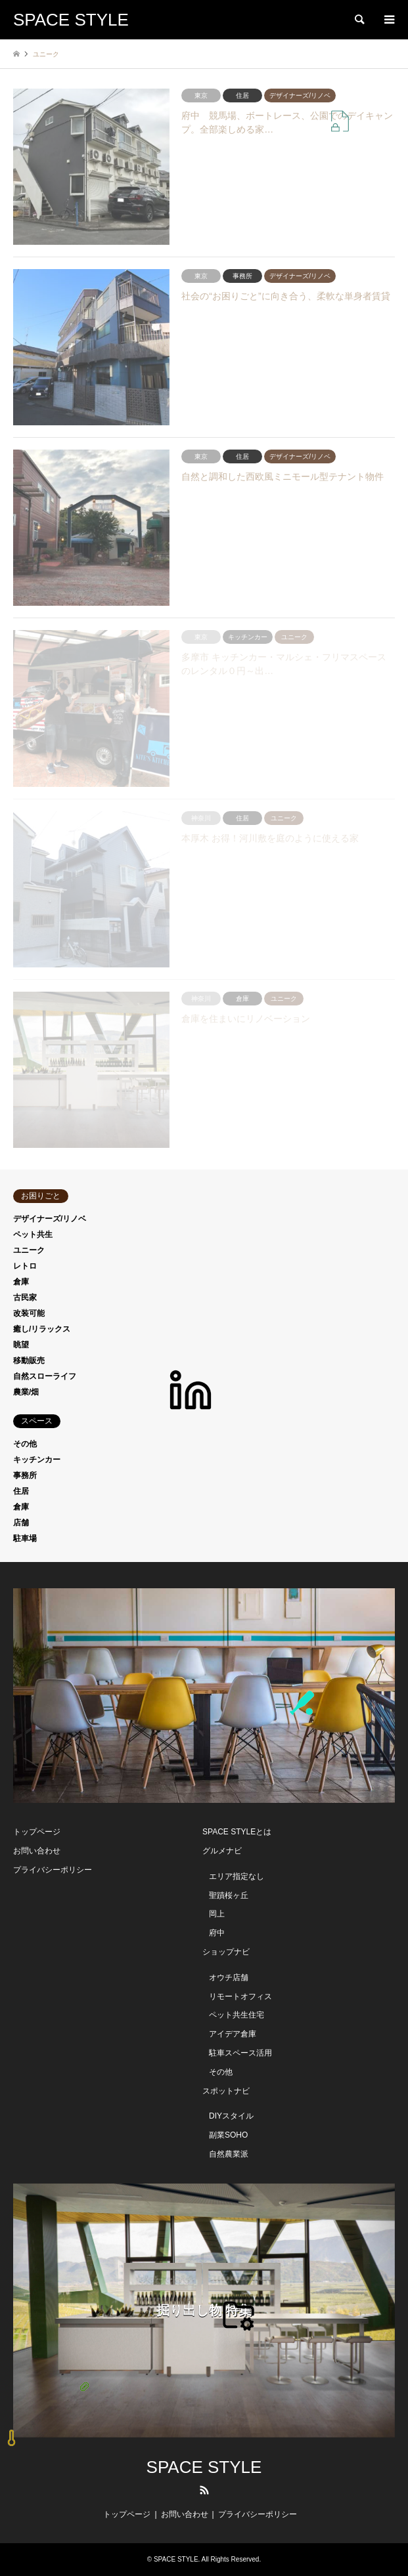  I want to click on view current temperature reading, so click(11, 2438).